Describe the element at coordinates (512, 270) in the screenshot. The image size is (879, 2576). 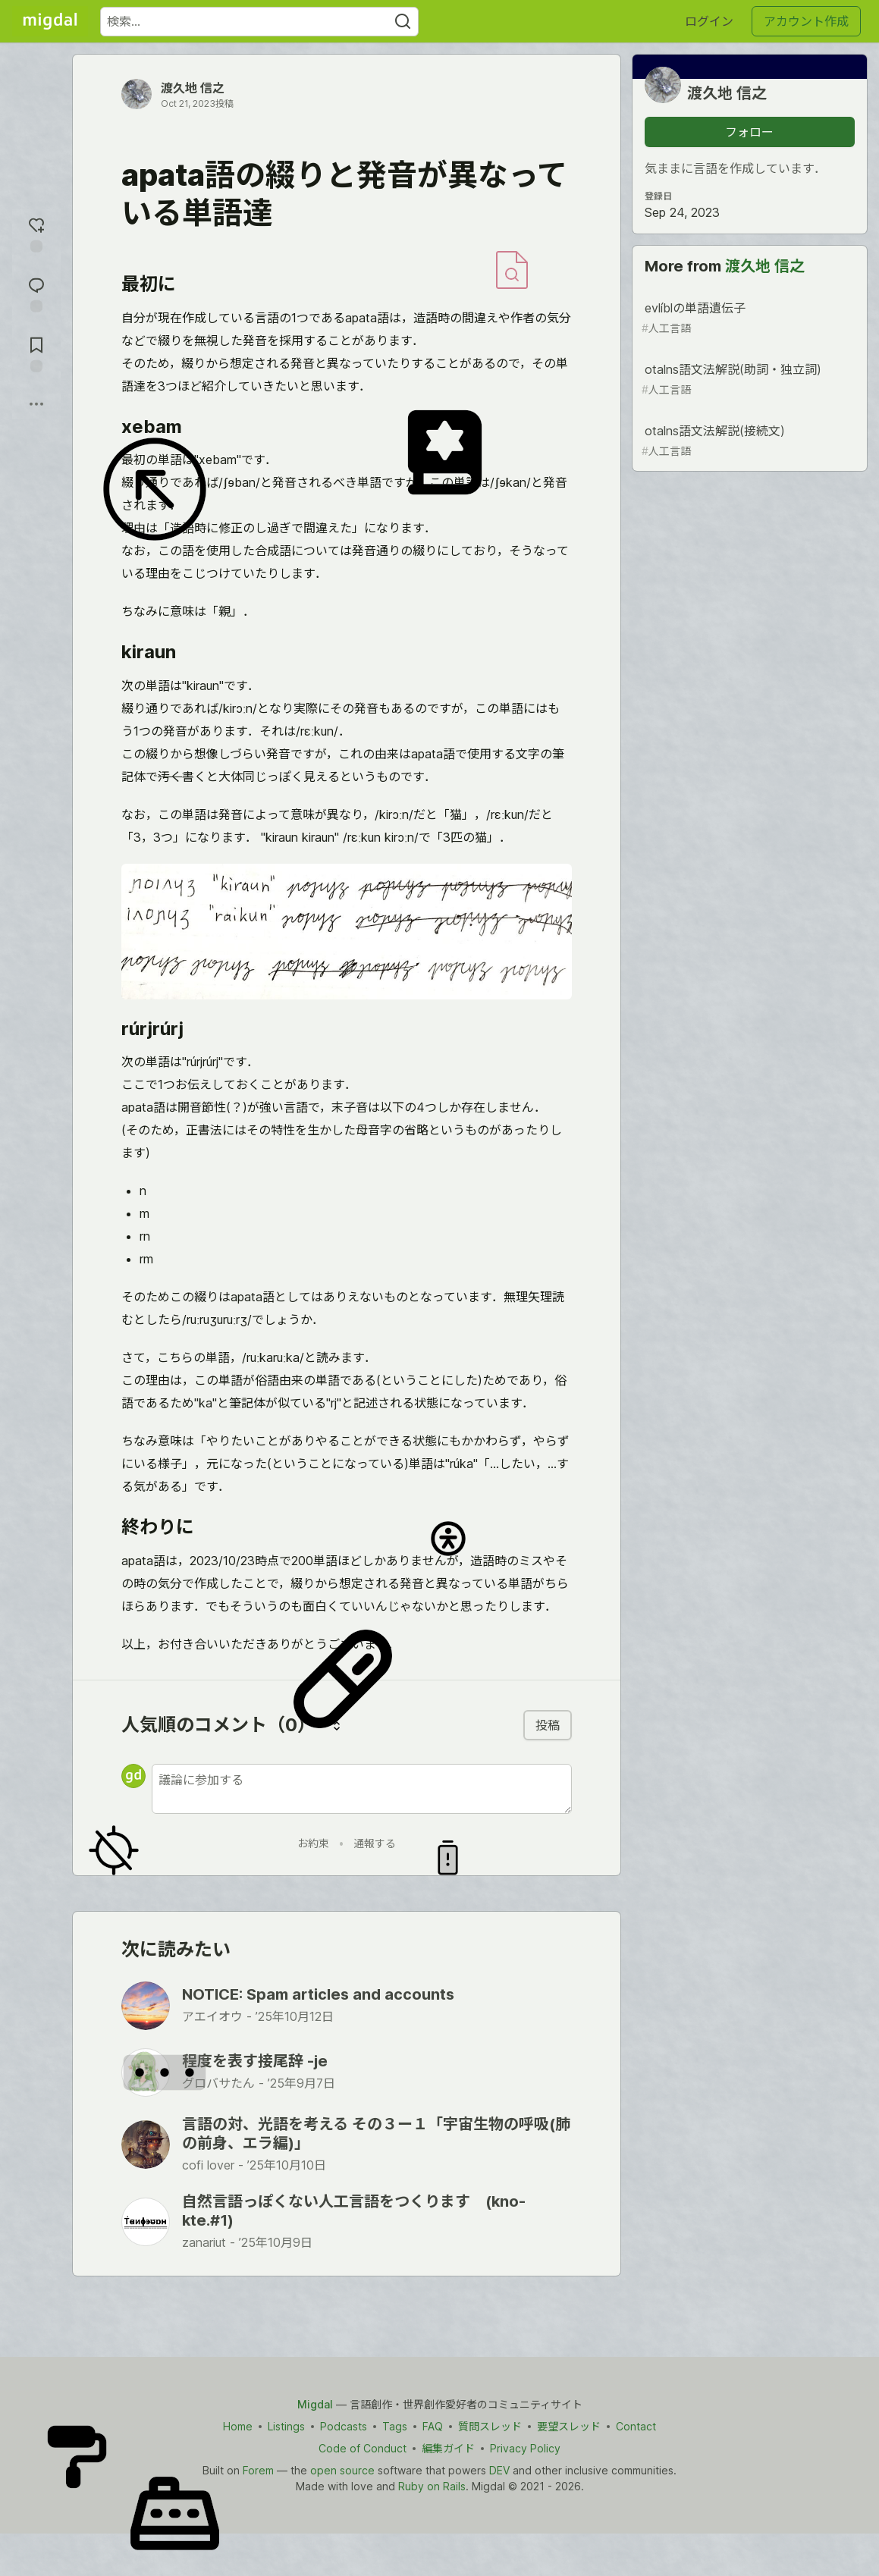
I see `search within a document` at that location.